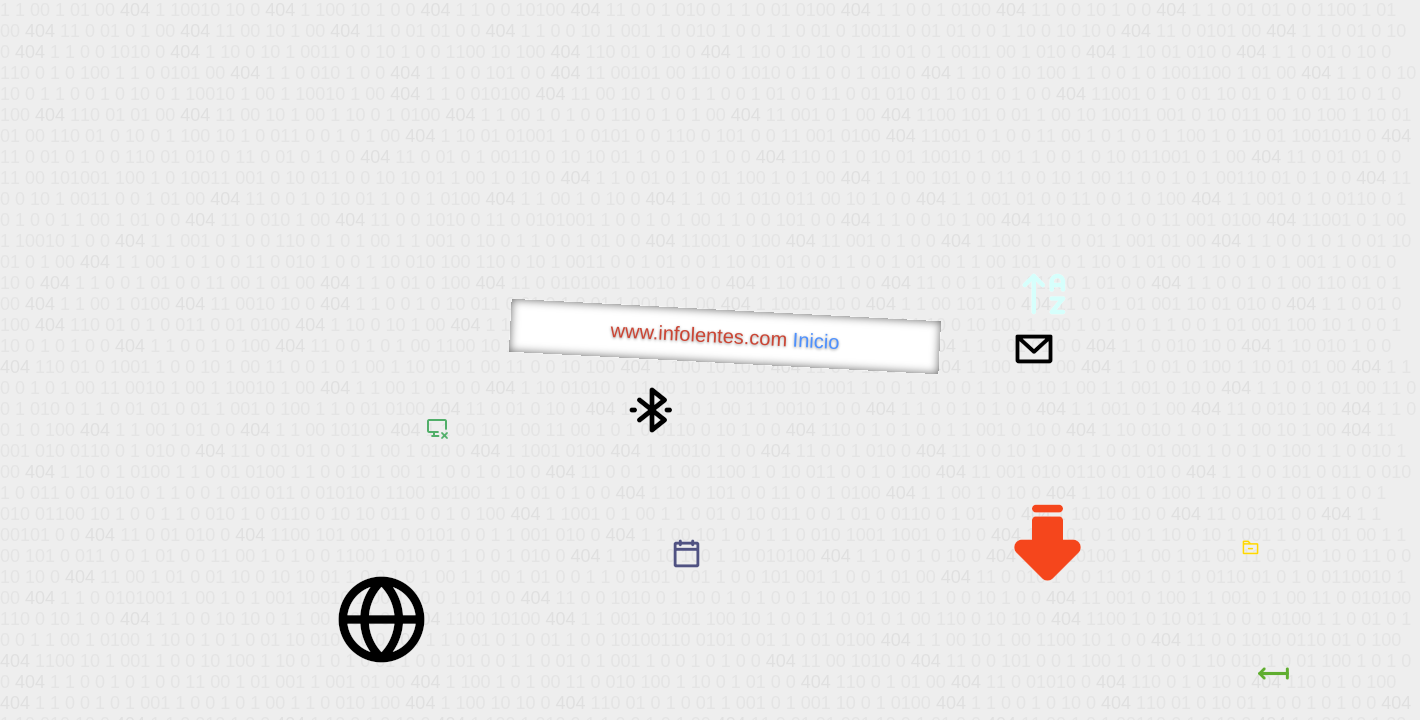 The height and width of the screenshot is (720, 1420). What do you see at coordinates (437, 428) in the screenshot?
I see `disconnect or remove desktop device` at bounding box center [437, 428].